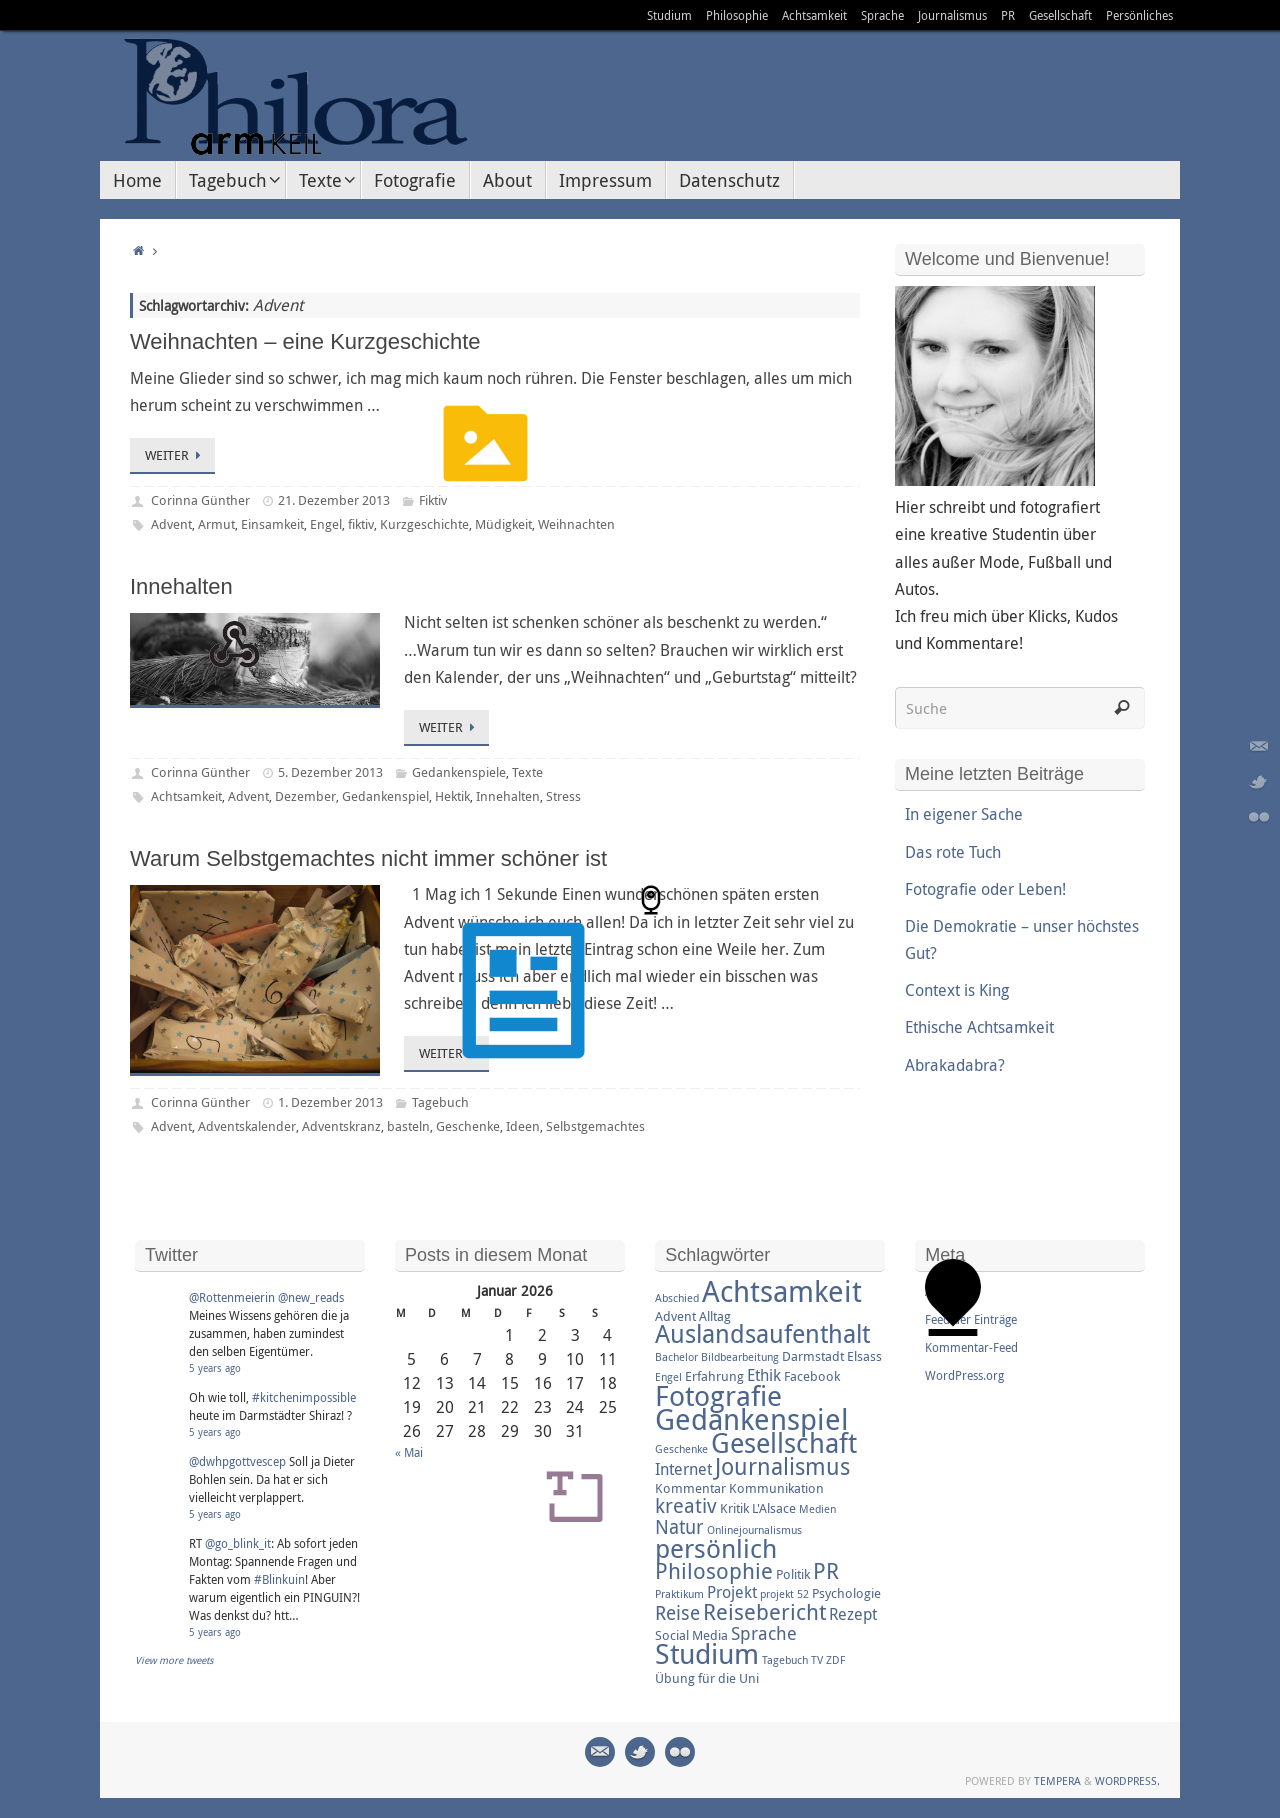 This screenshot has width=1280, height=1818. What do you see at coordinates (256, 144) in the screenshot?
I see `arm keil brand logo` at bounding box center [256, 144].